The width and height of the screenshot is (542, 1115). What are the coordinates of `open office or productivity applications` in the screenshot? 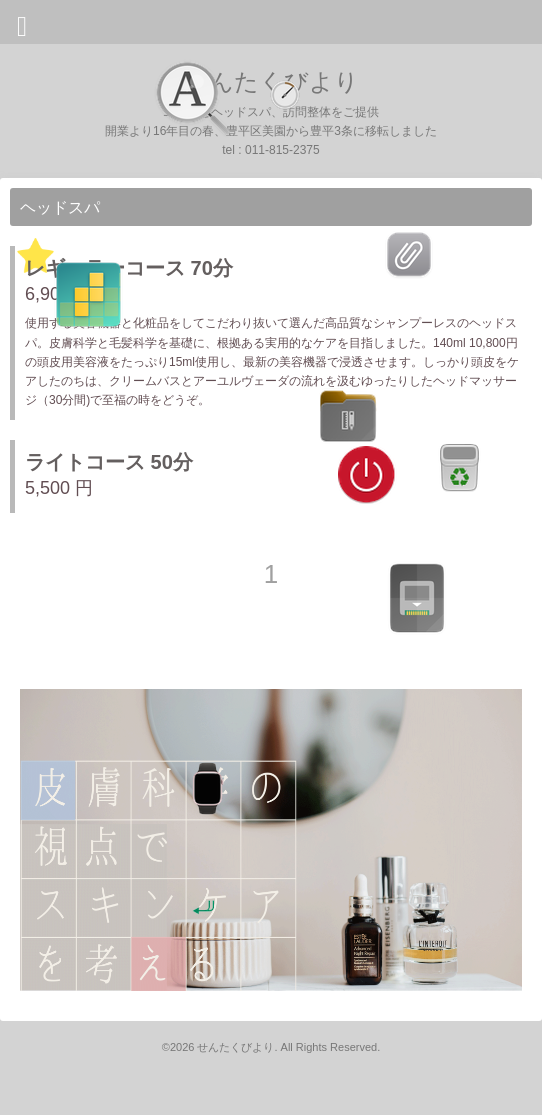 It's located at (409, 255).